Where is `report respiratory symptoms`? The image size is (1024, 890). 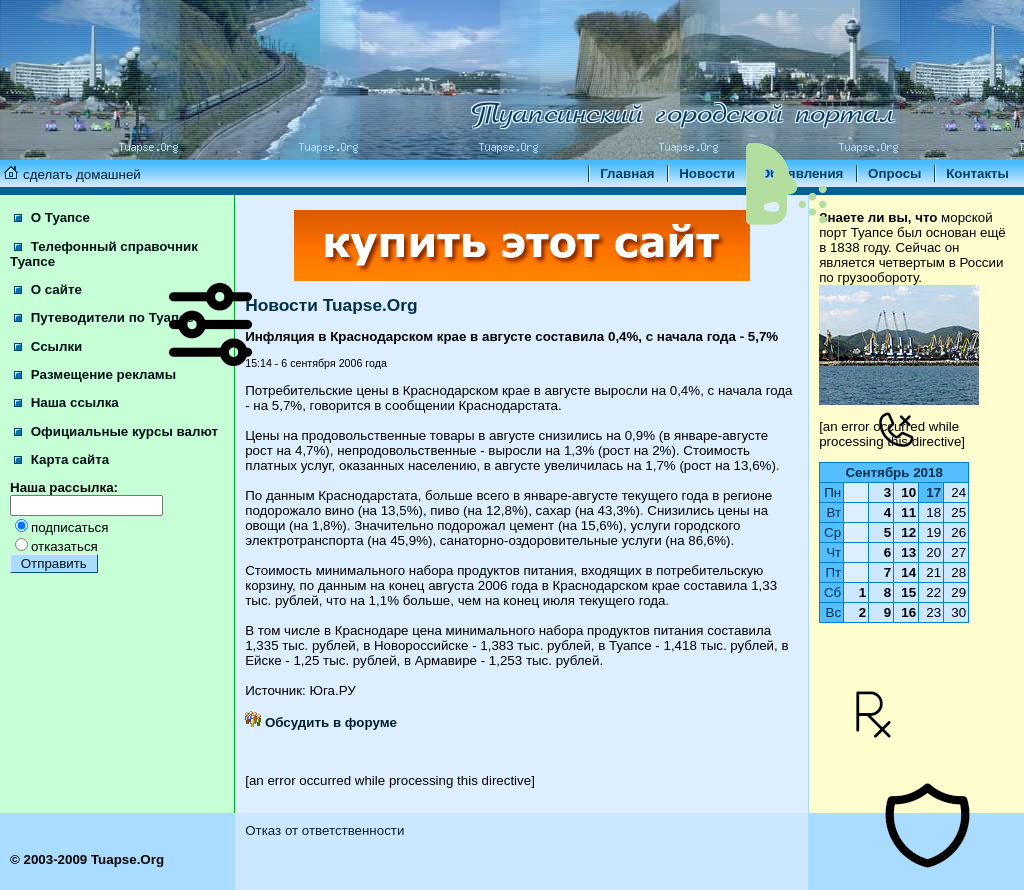
report respiratory symptoms is located at coordinates (787, 184).